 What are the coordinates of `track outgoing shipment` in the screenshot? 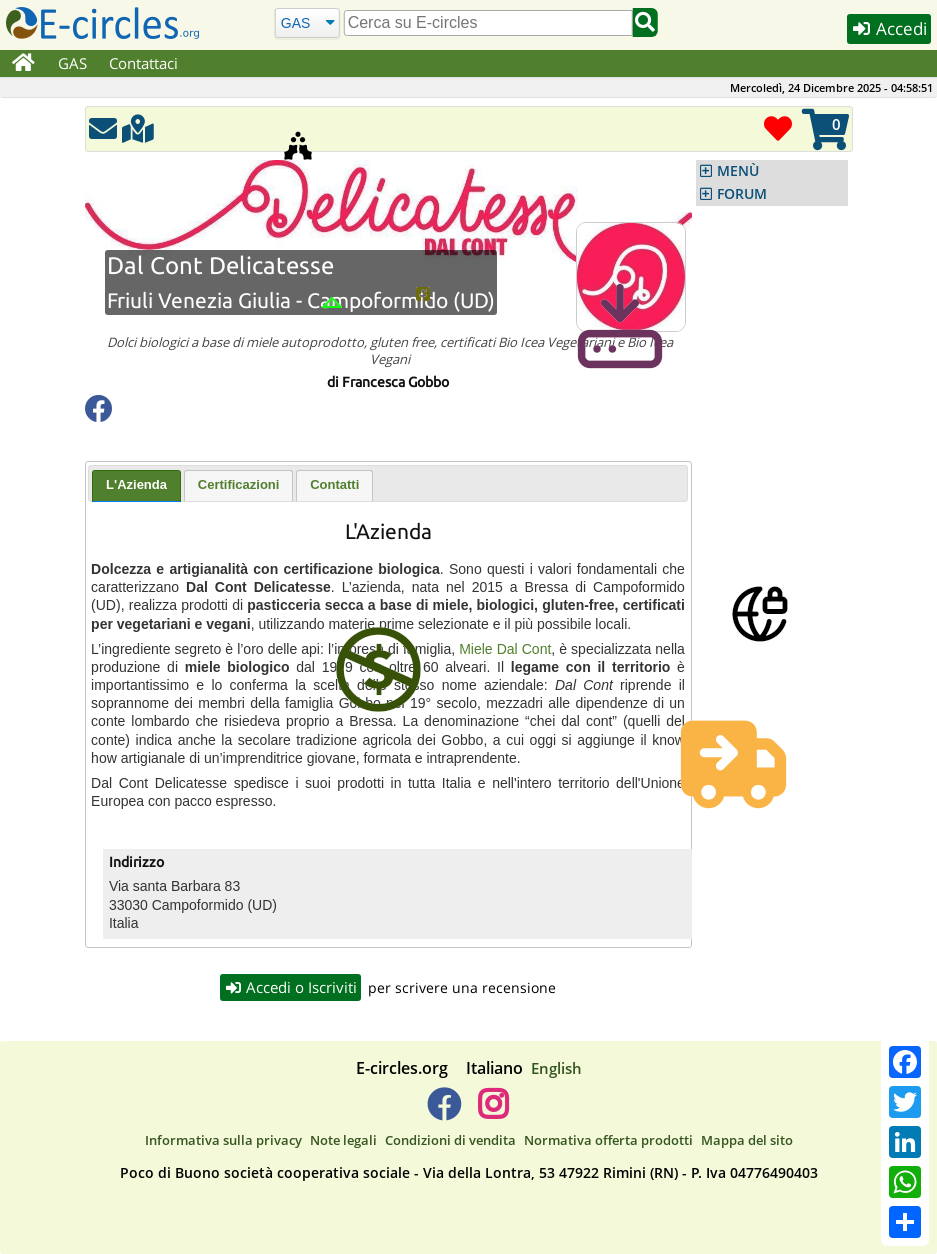 It's located at (733, 761).